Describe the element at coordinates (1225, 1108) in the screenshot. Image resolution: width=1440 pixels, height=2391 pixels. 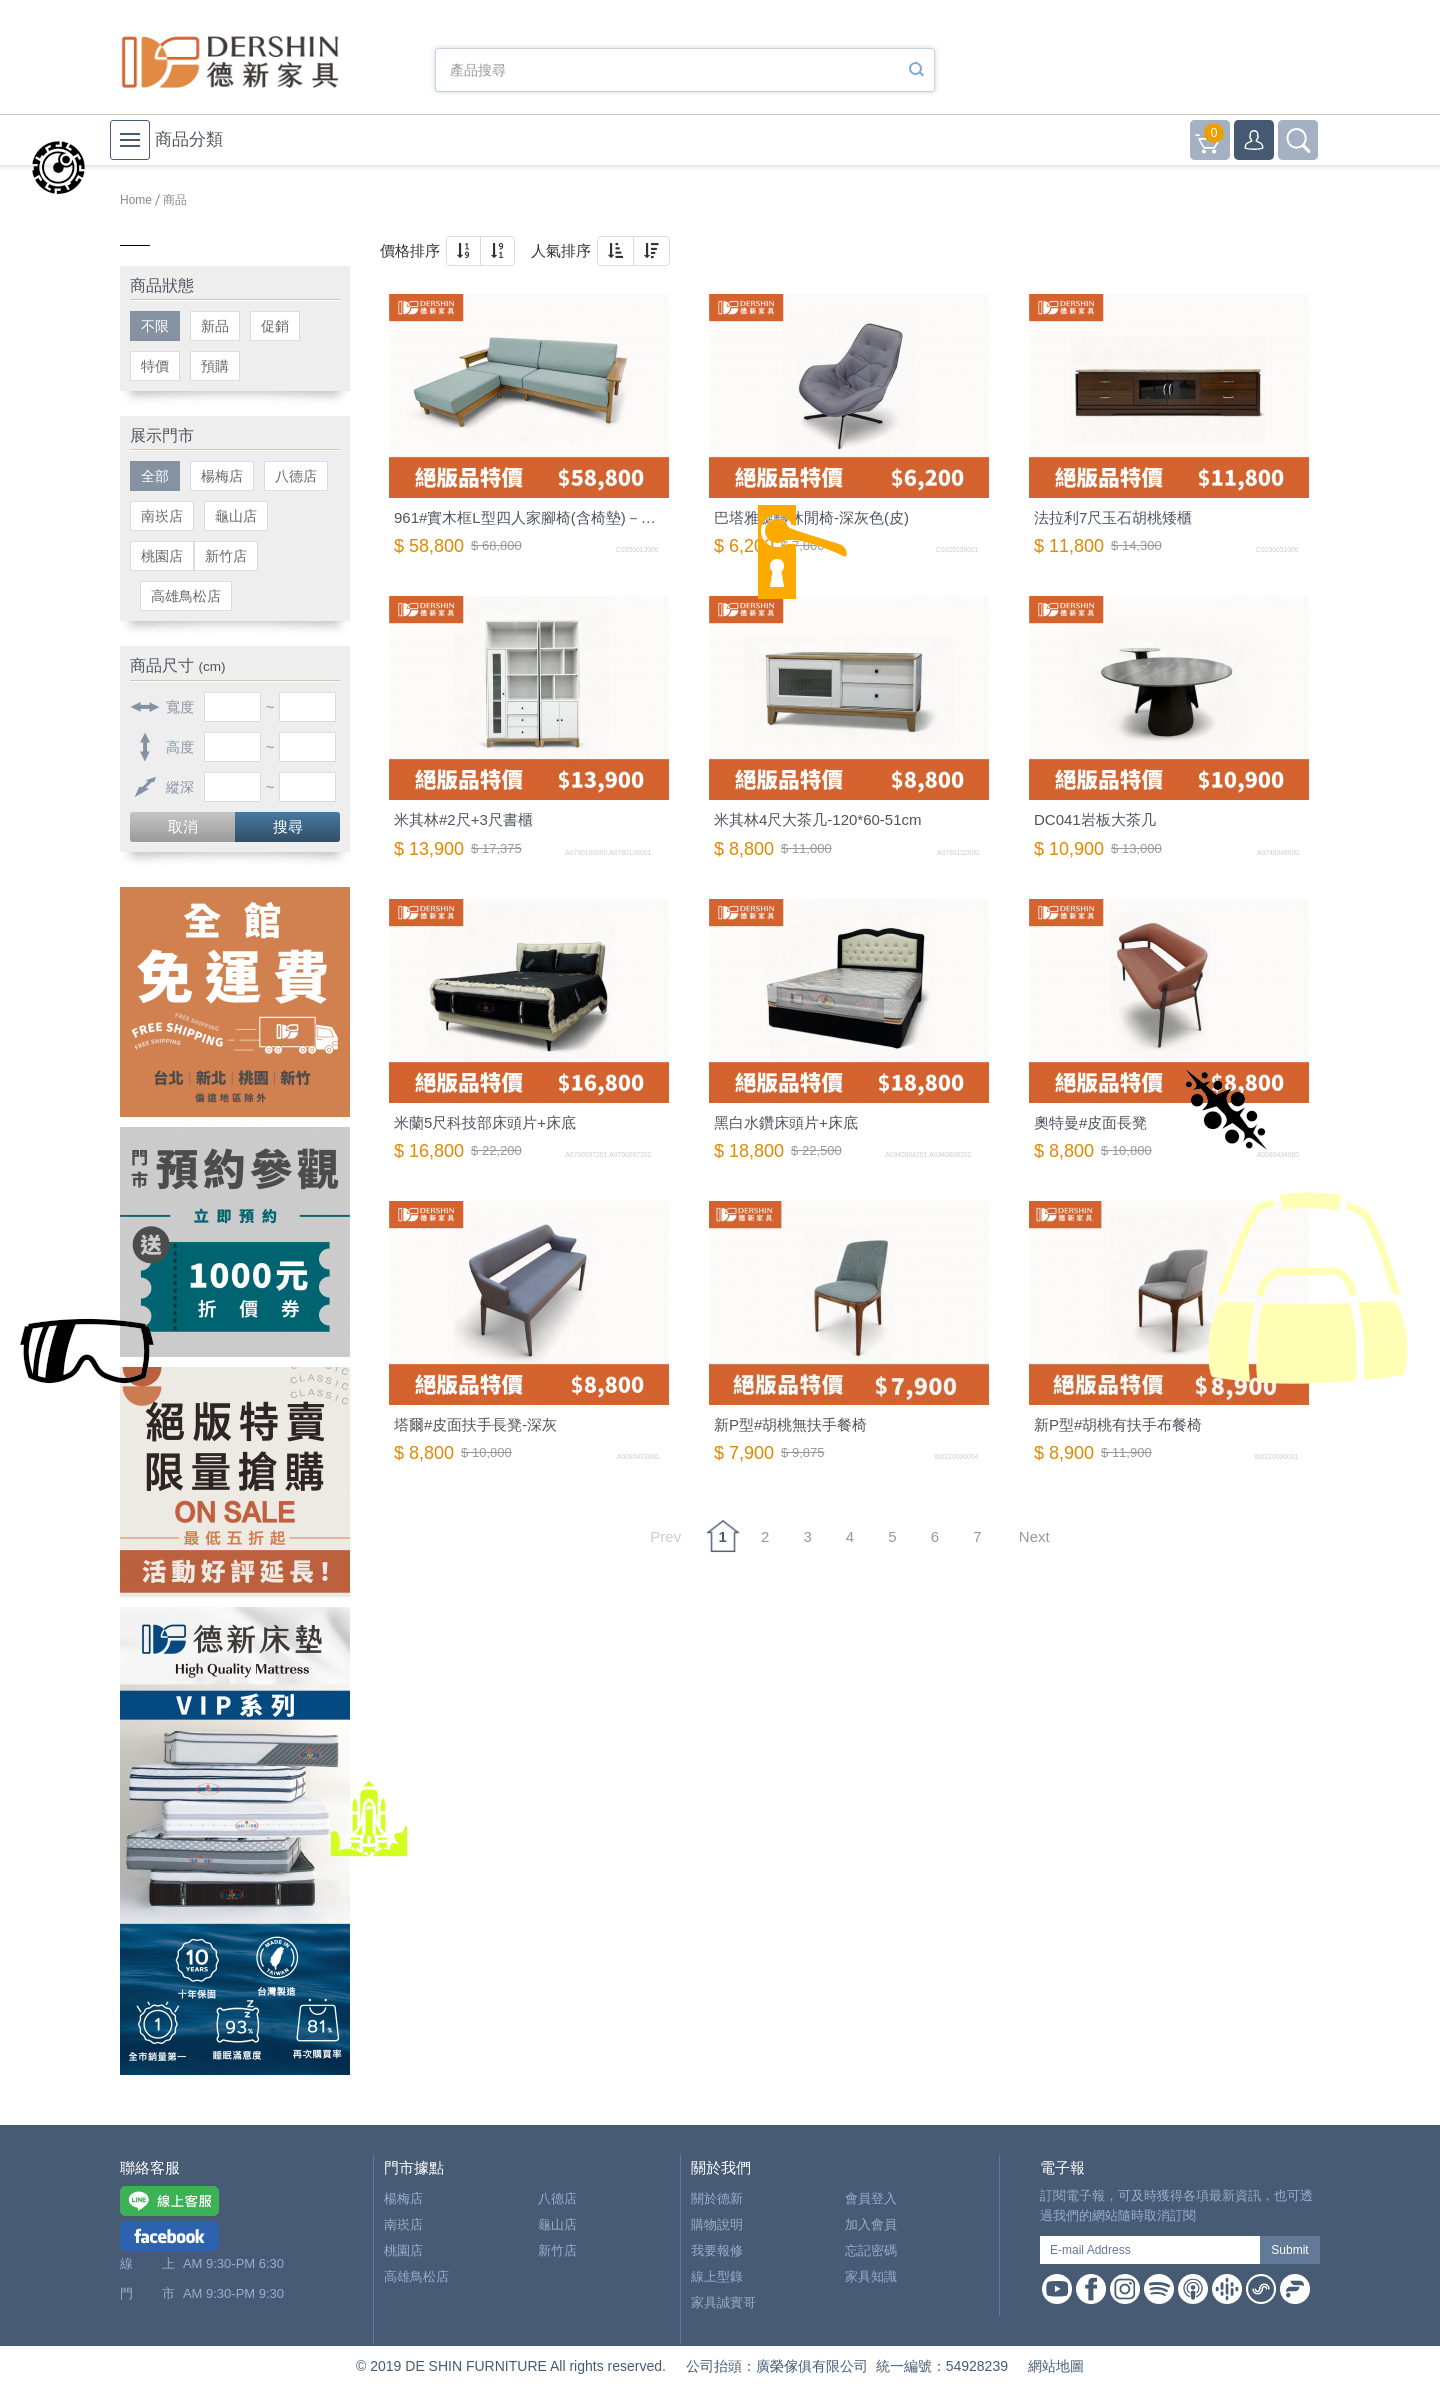
I see `indicates a bleeding or infection status effect` at that location.